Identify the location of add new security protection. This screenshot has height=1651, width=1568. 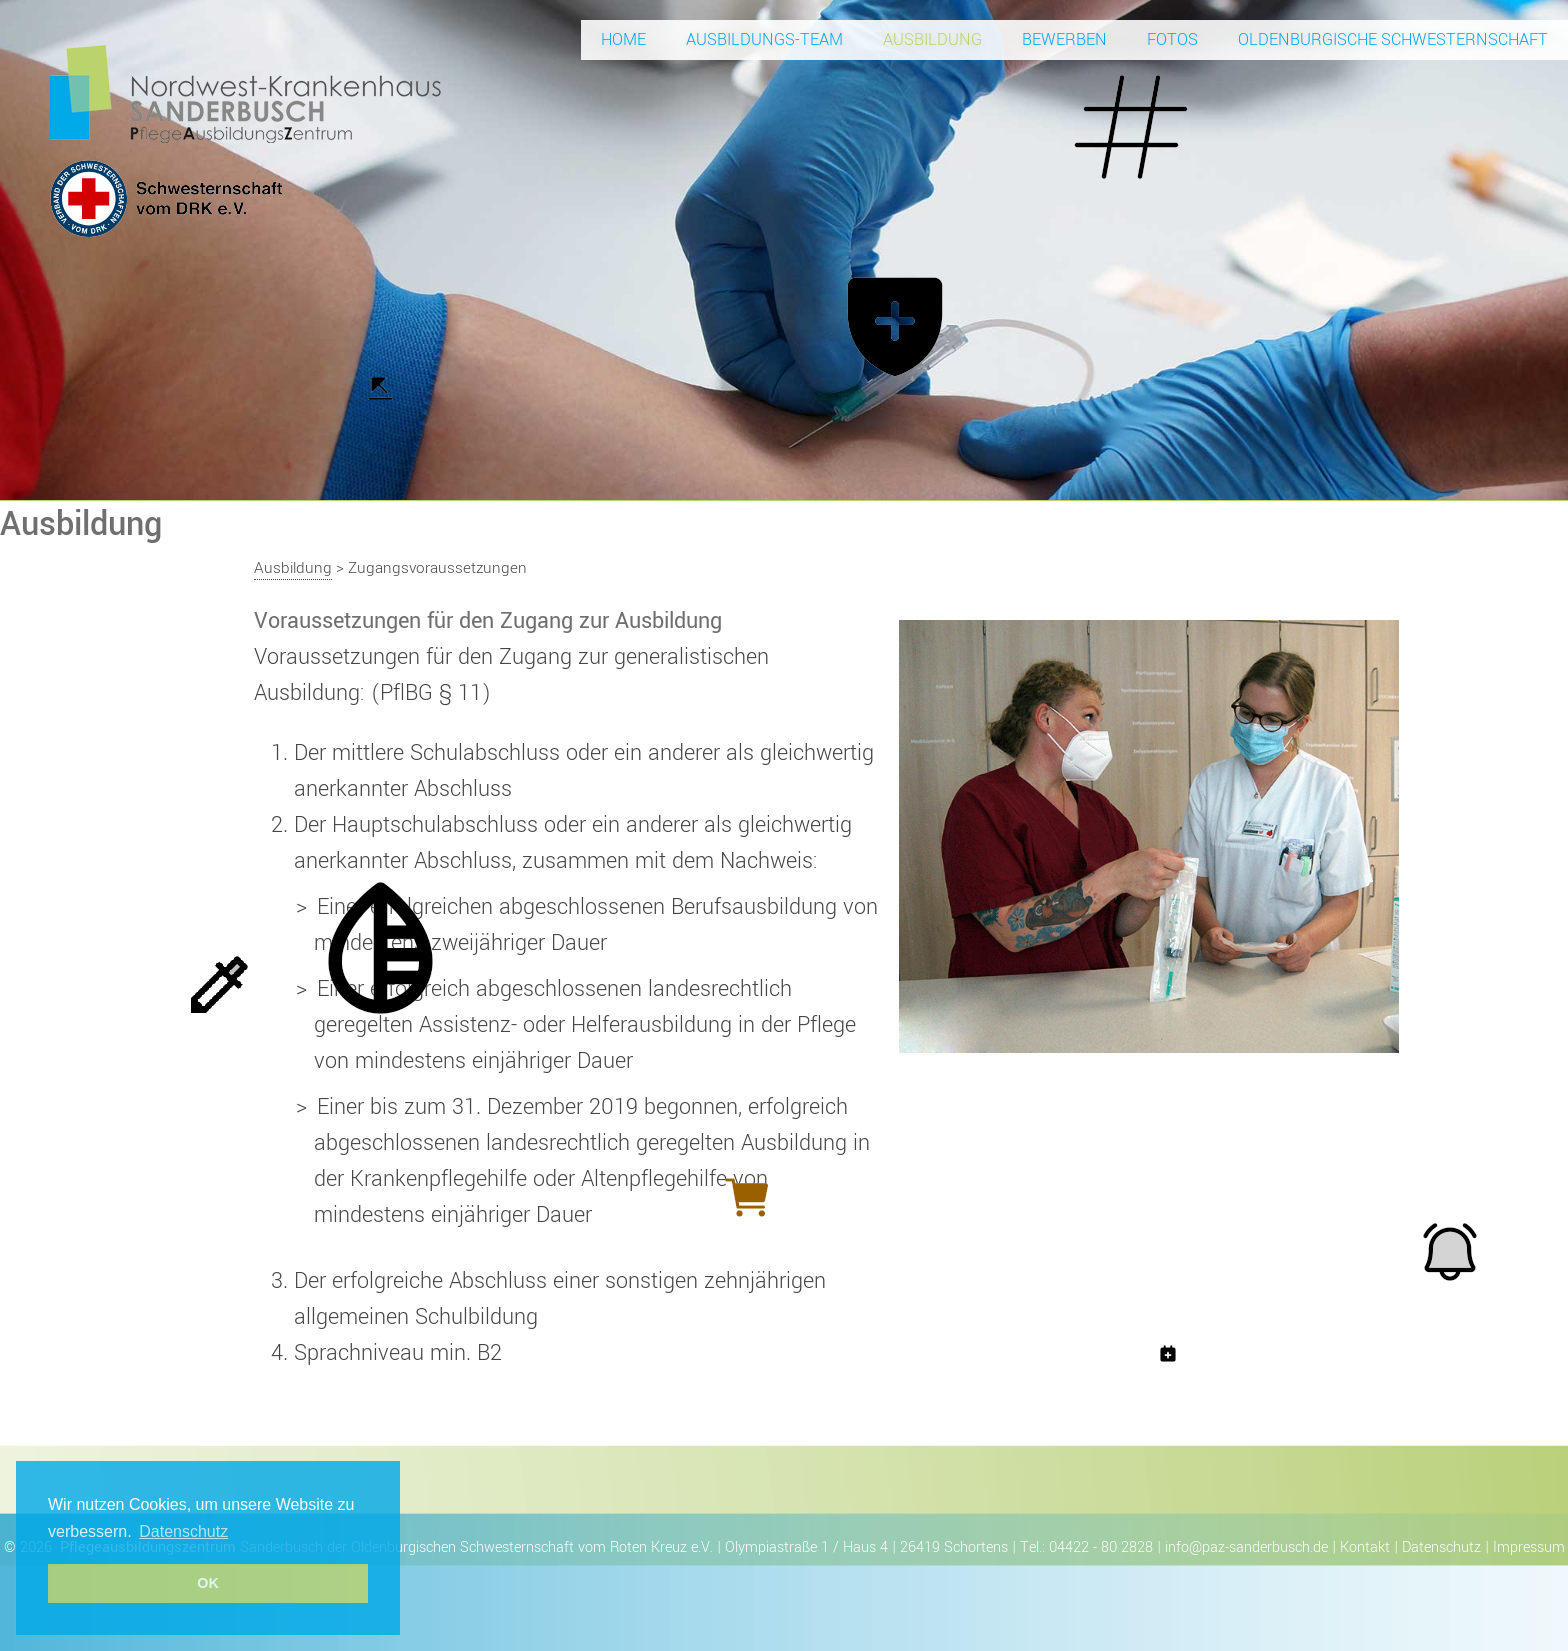
(895, 321).